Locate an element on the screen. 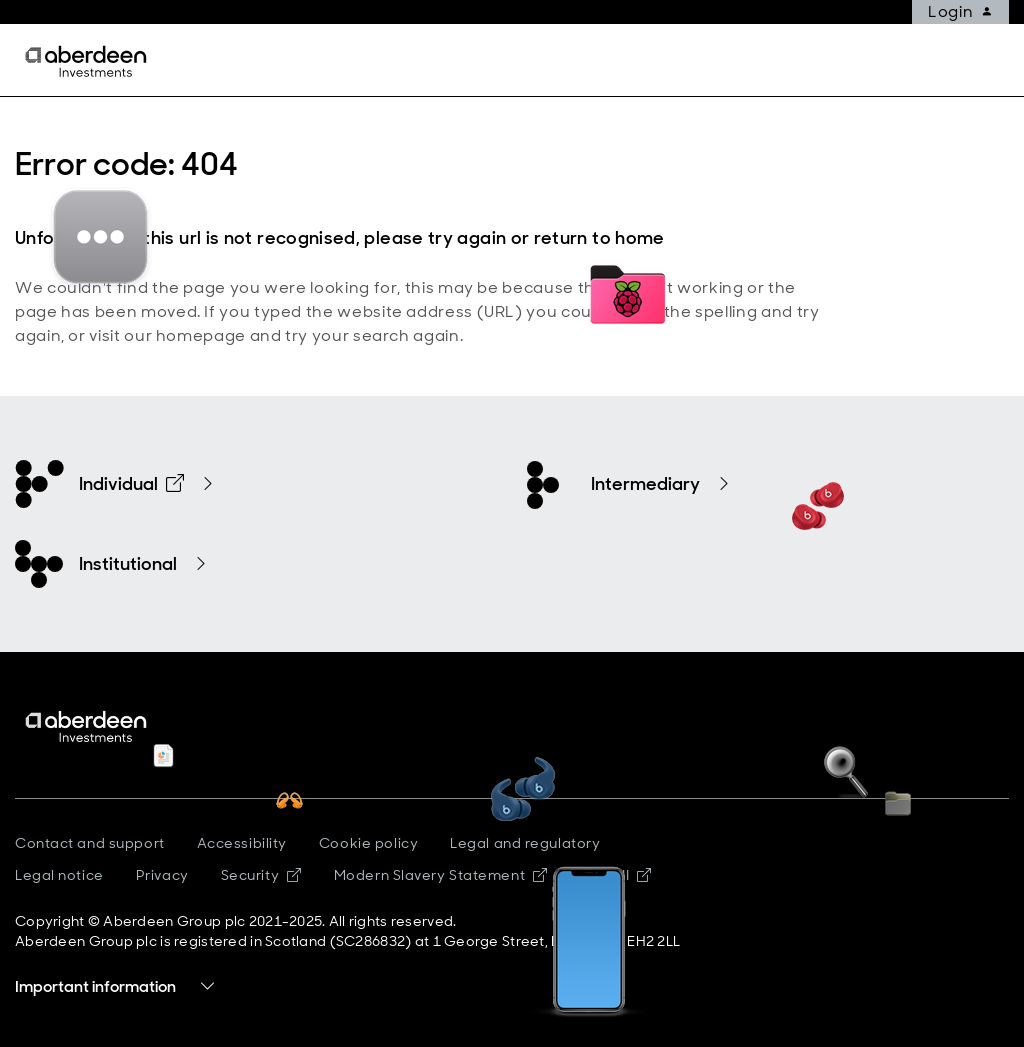 The image size is (1024, 1047). beats fit pro wireless earbuds in tidal blue is located at coordinates (522, 789).